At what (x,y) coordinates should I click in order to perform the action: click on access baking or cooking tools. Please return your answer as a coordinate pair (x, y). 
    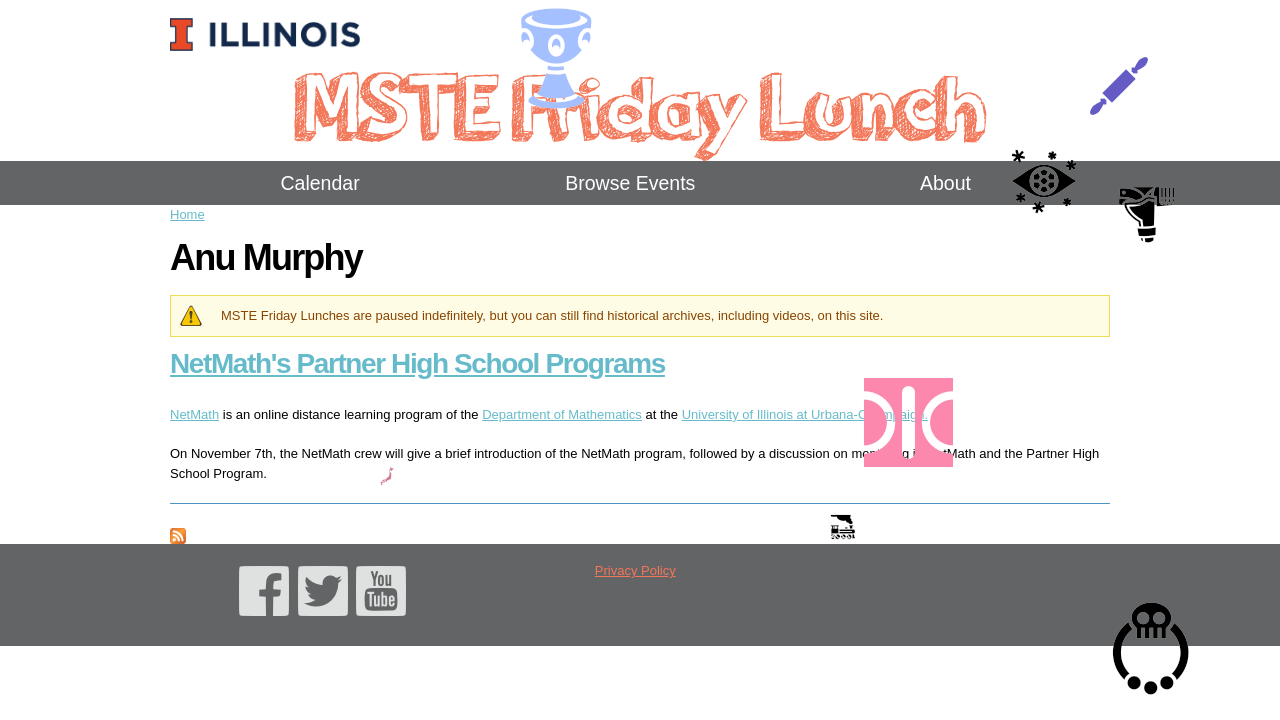
    Looking at the image, I should click on (1119, 86).